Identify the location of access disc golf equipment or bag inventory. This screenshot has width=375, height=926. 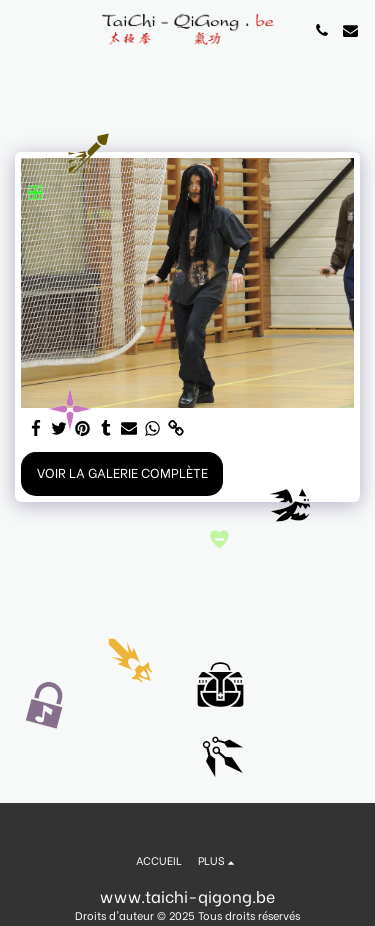
(220, 684).